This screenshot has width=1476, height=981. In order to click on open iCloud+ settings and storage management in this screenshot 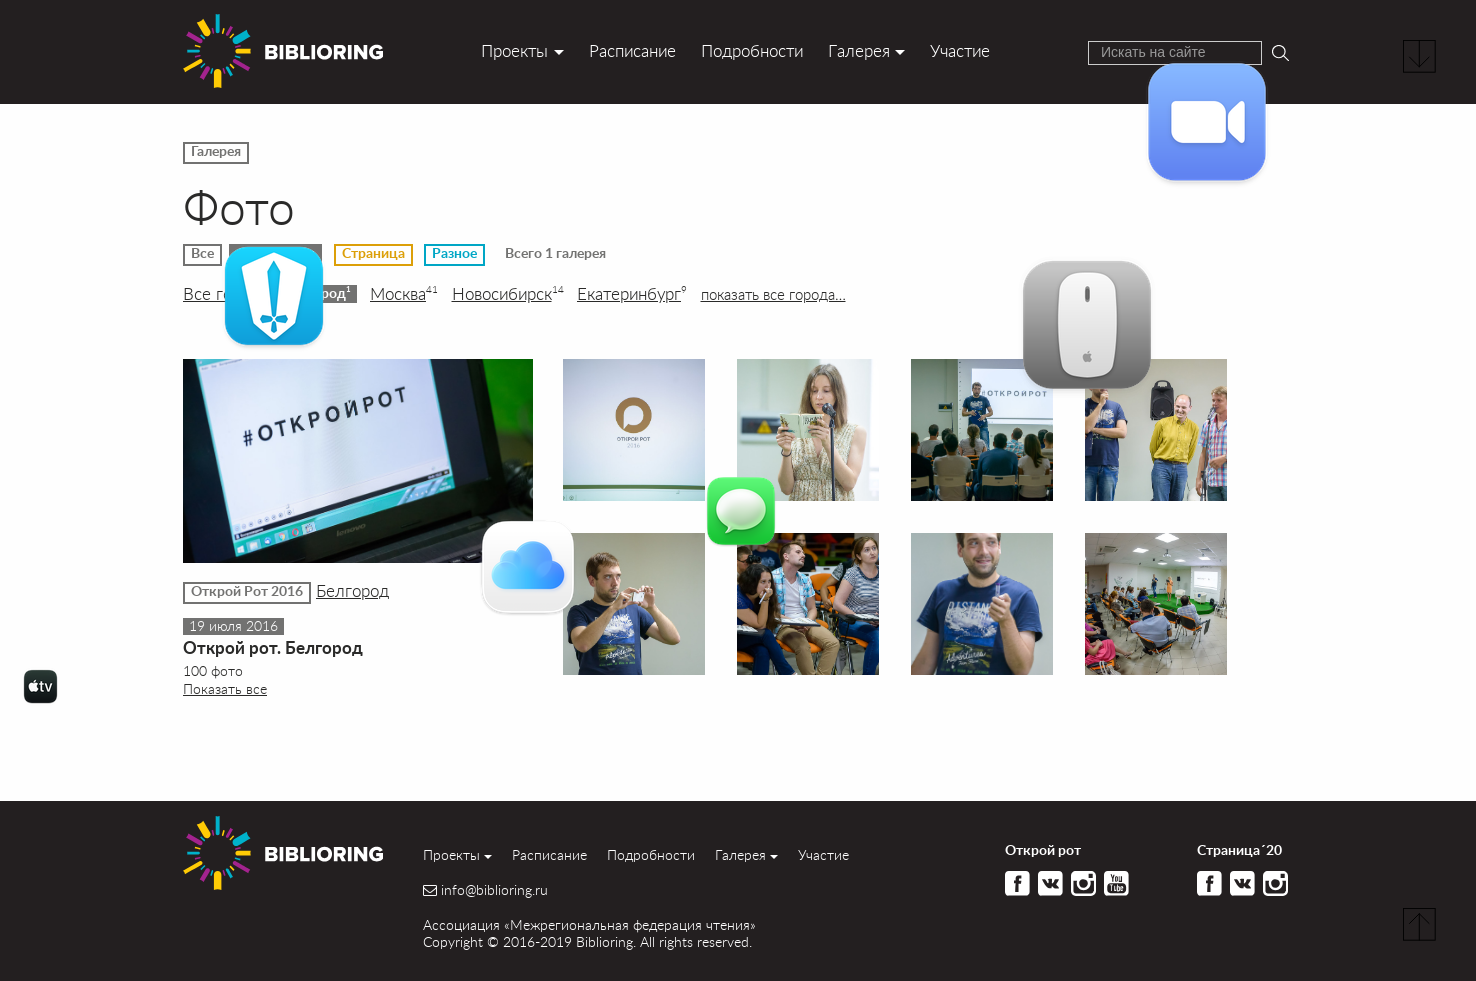, I will do `click(528, 567)`.